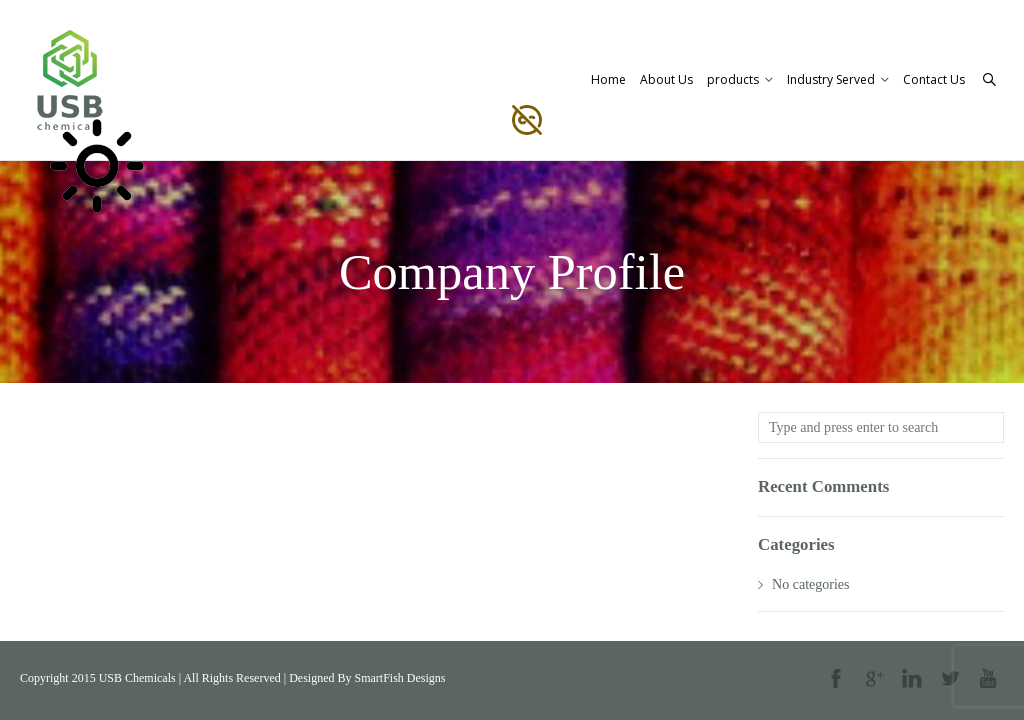  I want to click on indicates content is not under creative commons license, so click(527, 120).